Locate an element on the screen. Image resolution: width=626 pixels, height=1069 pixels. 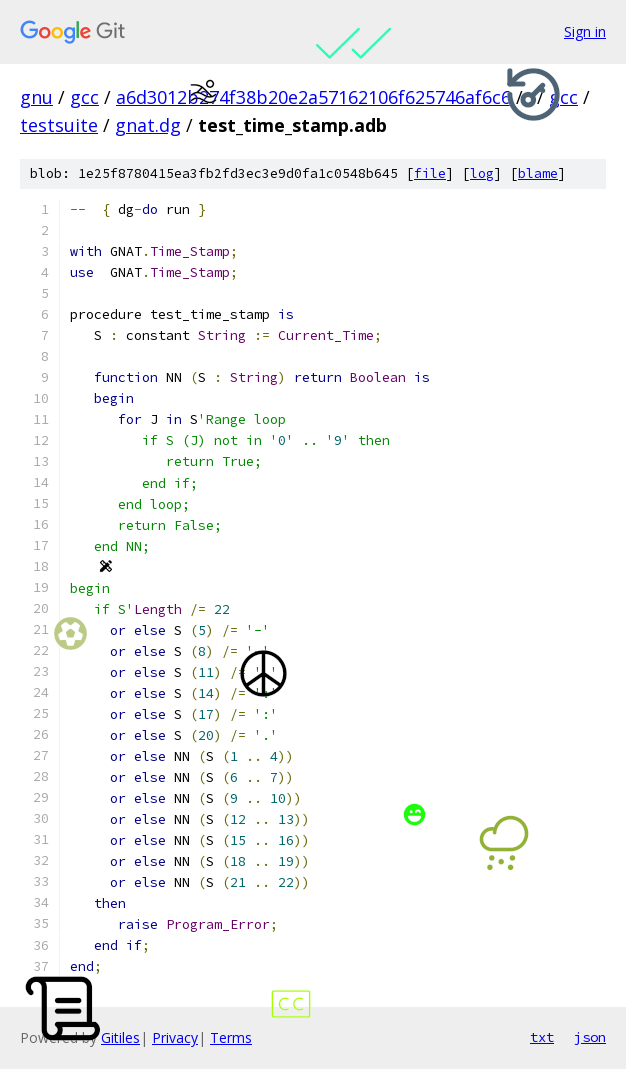
rotate or reset encryption key is located at coordinates (533, 94).